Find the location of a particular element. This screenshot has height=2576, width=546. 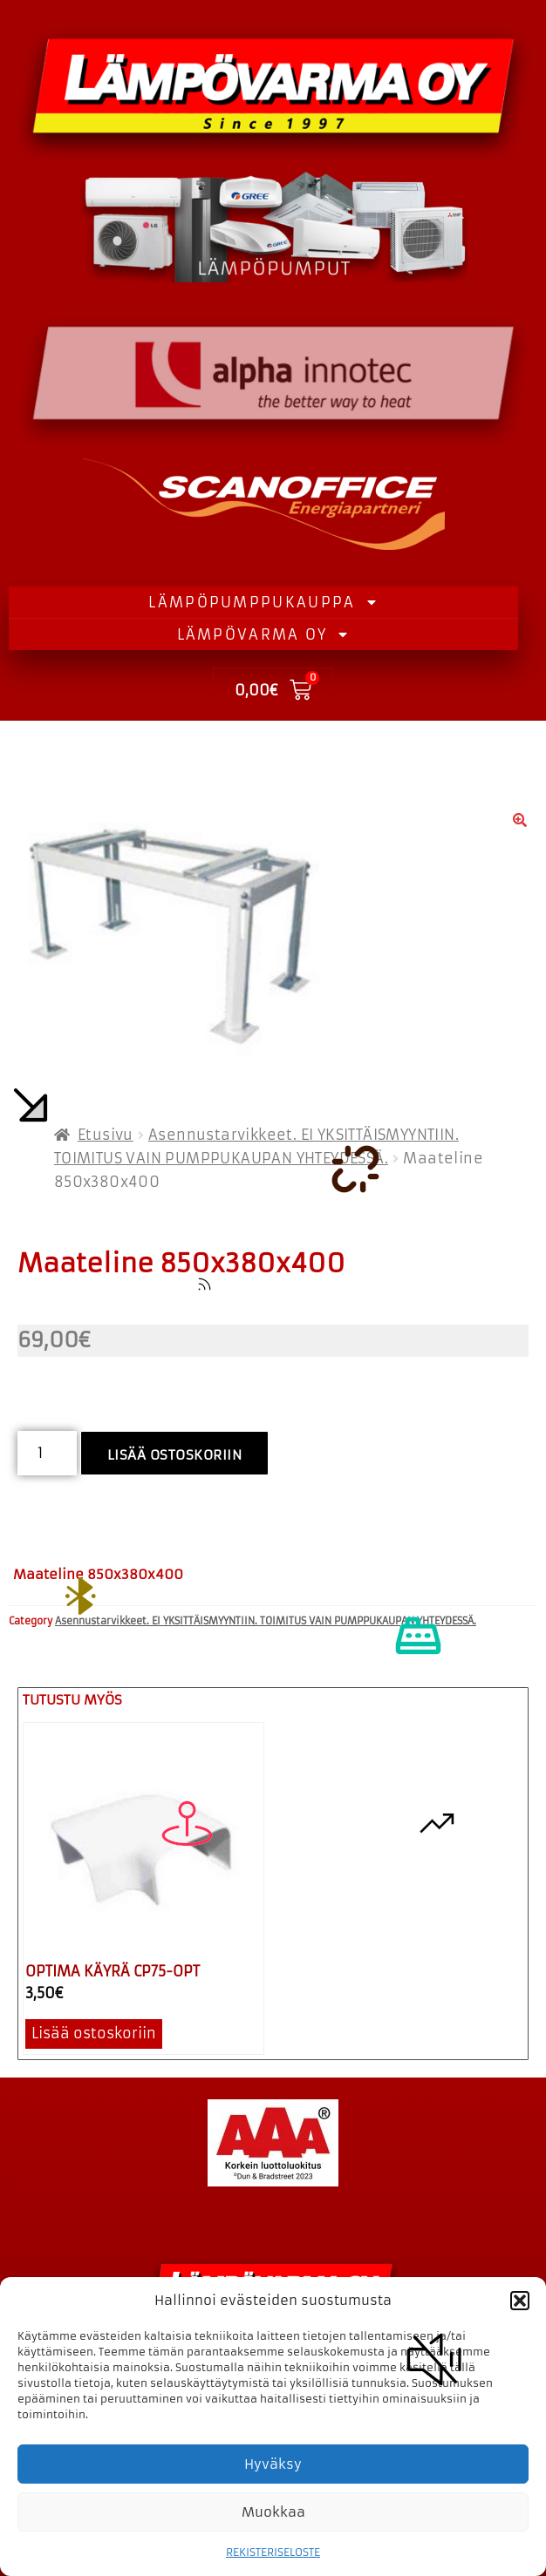

view location area or radius is located at coordinates (187, 1824).